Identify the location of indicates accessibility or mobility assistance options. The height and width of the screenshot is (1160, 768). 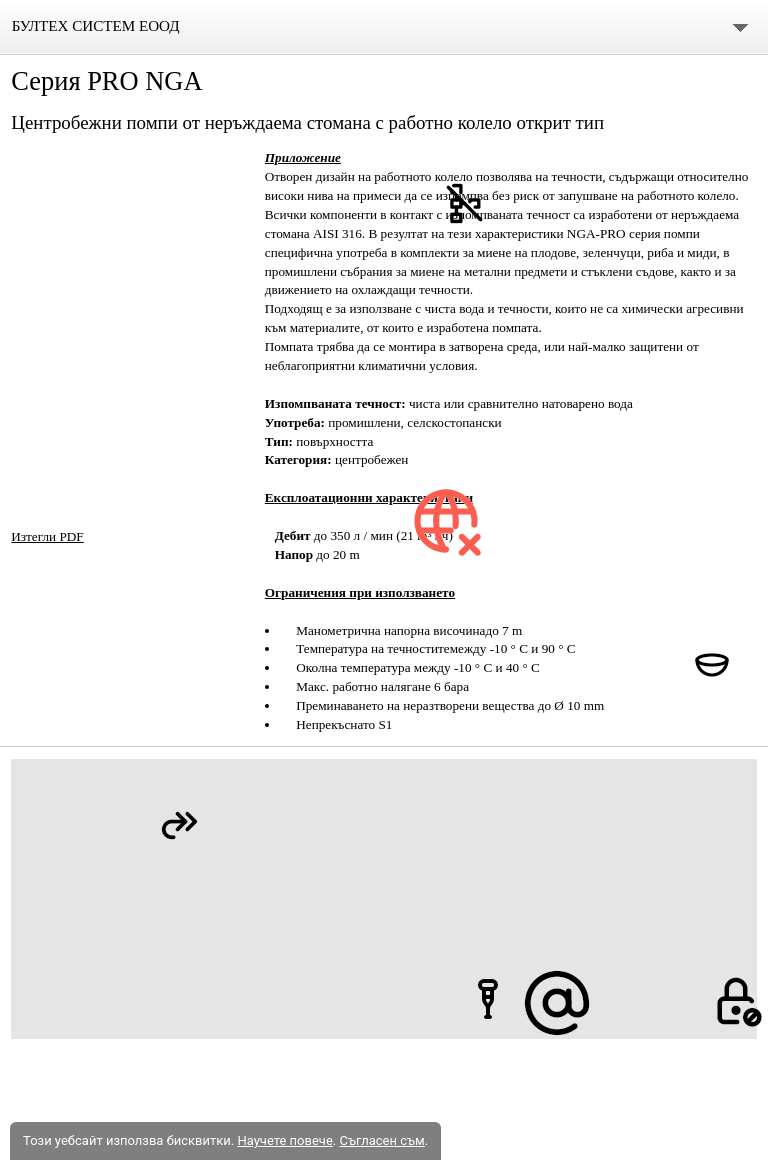
(488, 999).